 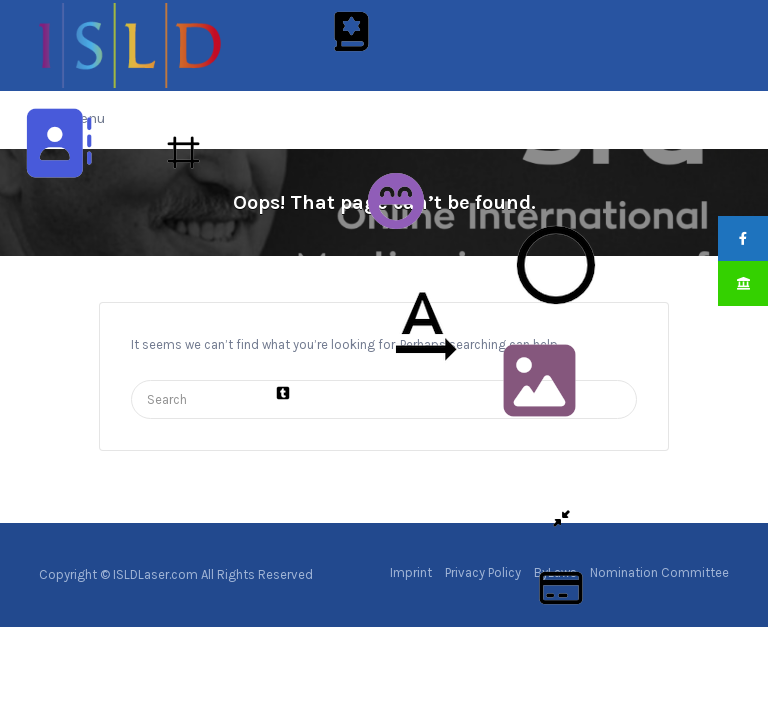 What do you see at coordinates (539, 380) in the screenshot?
I see `view image or photo` at bounding box center [539, 380].